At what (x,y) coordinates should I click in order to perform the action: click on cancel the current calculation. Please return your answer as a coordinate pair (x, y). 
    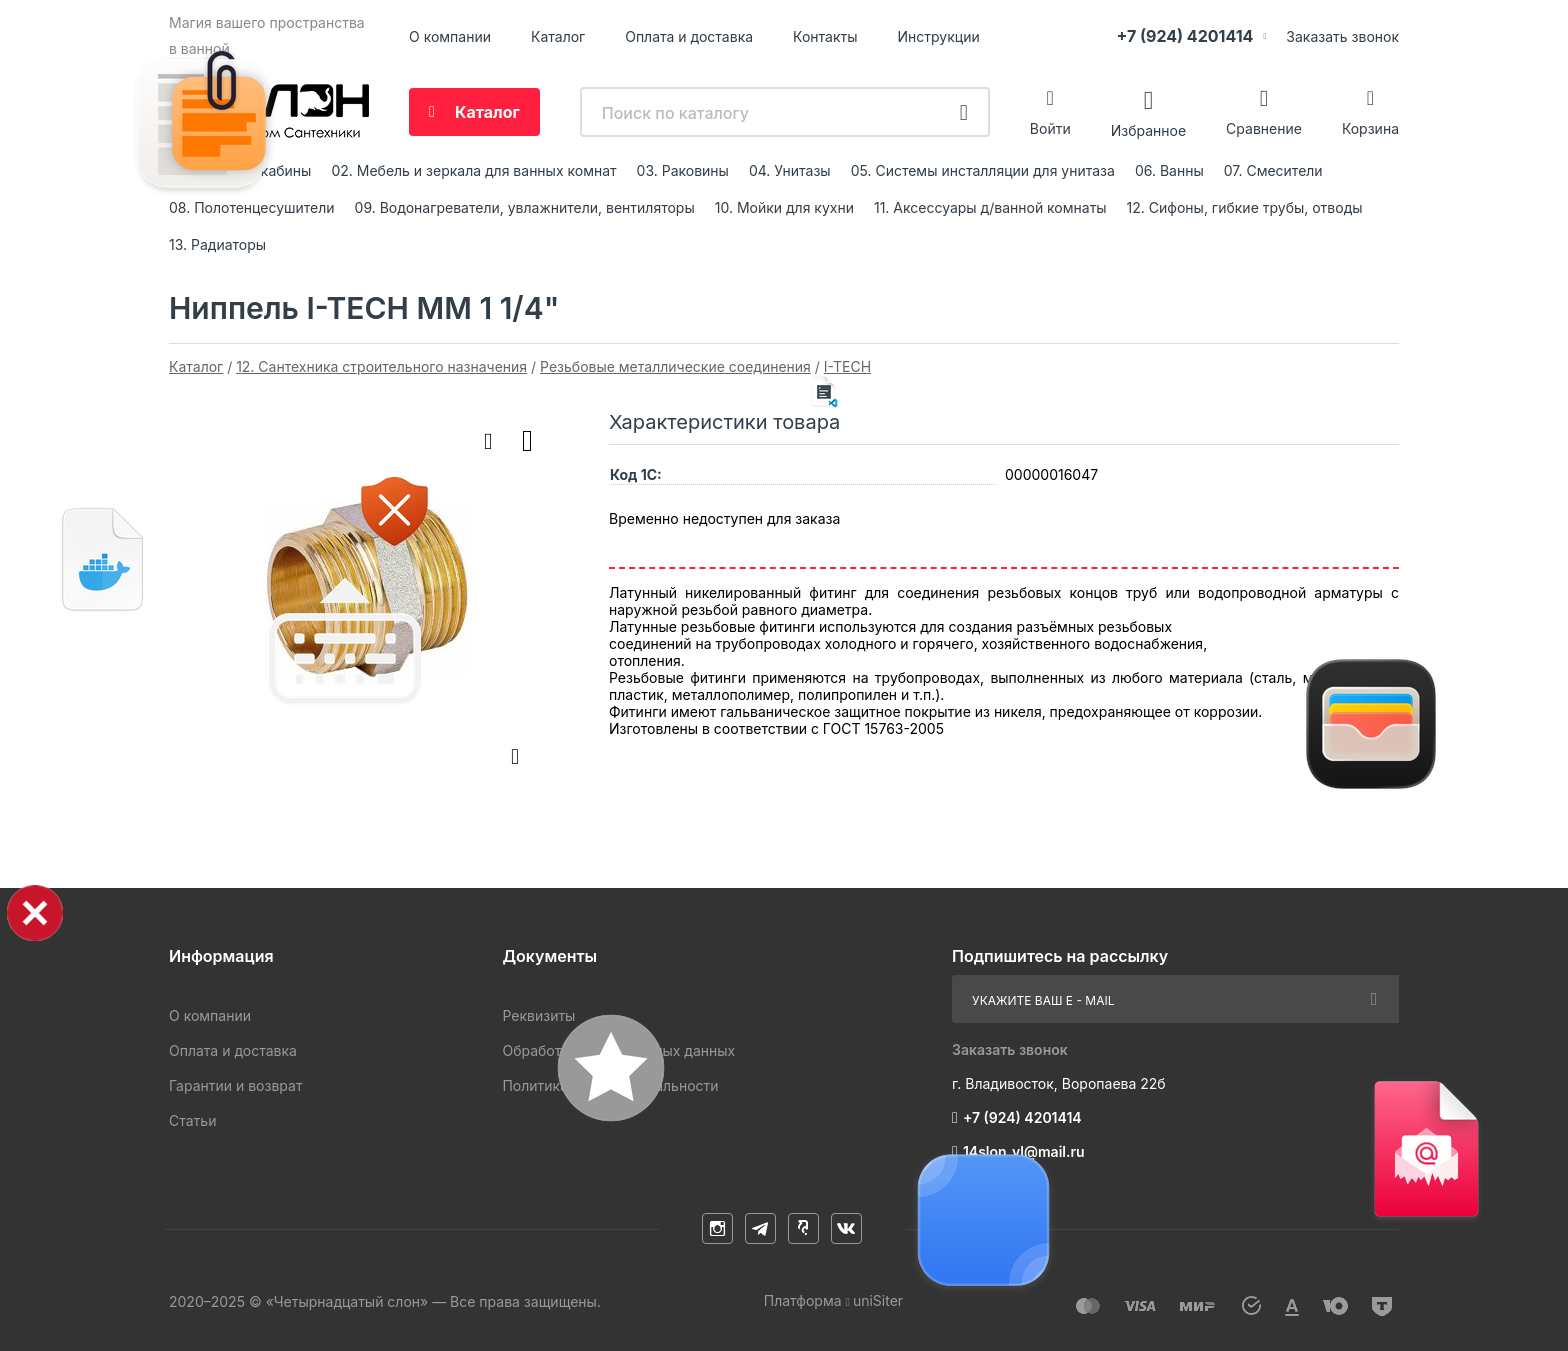
    Looking at the image, I should click on (35, 913).